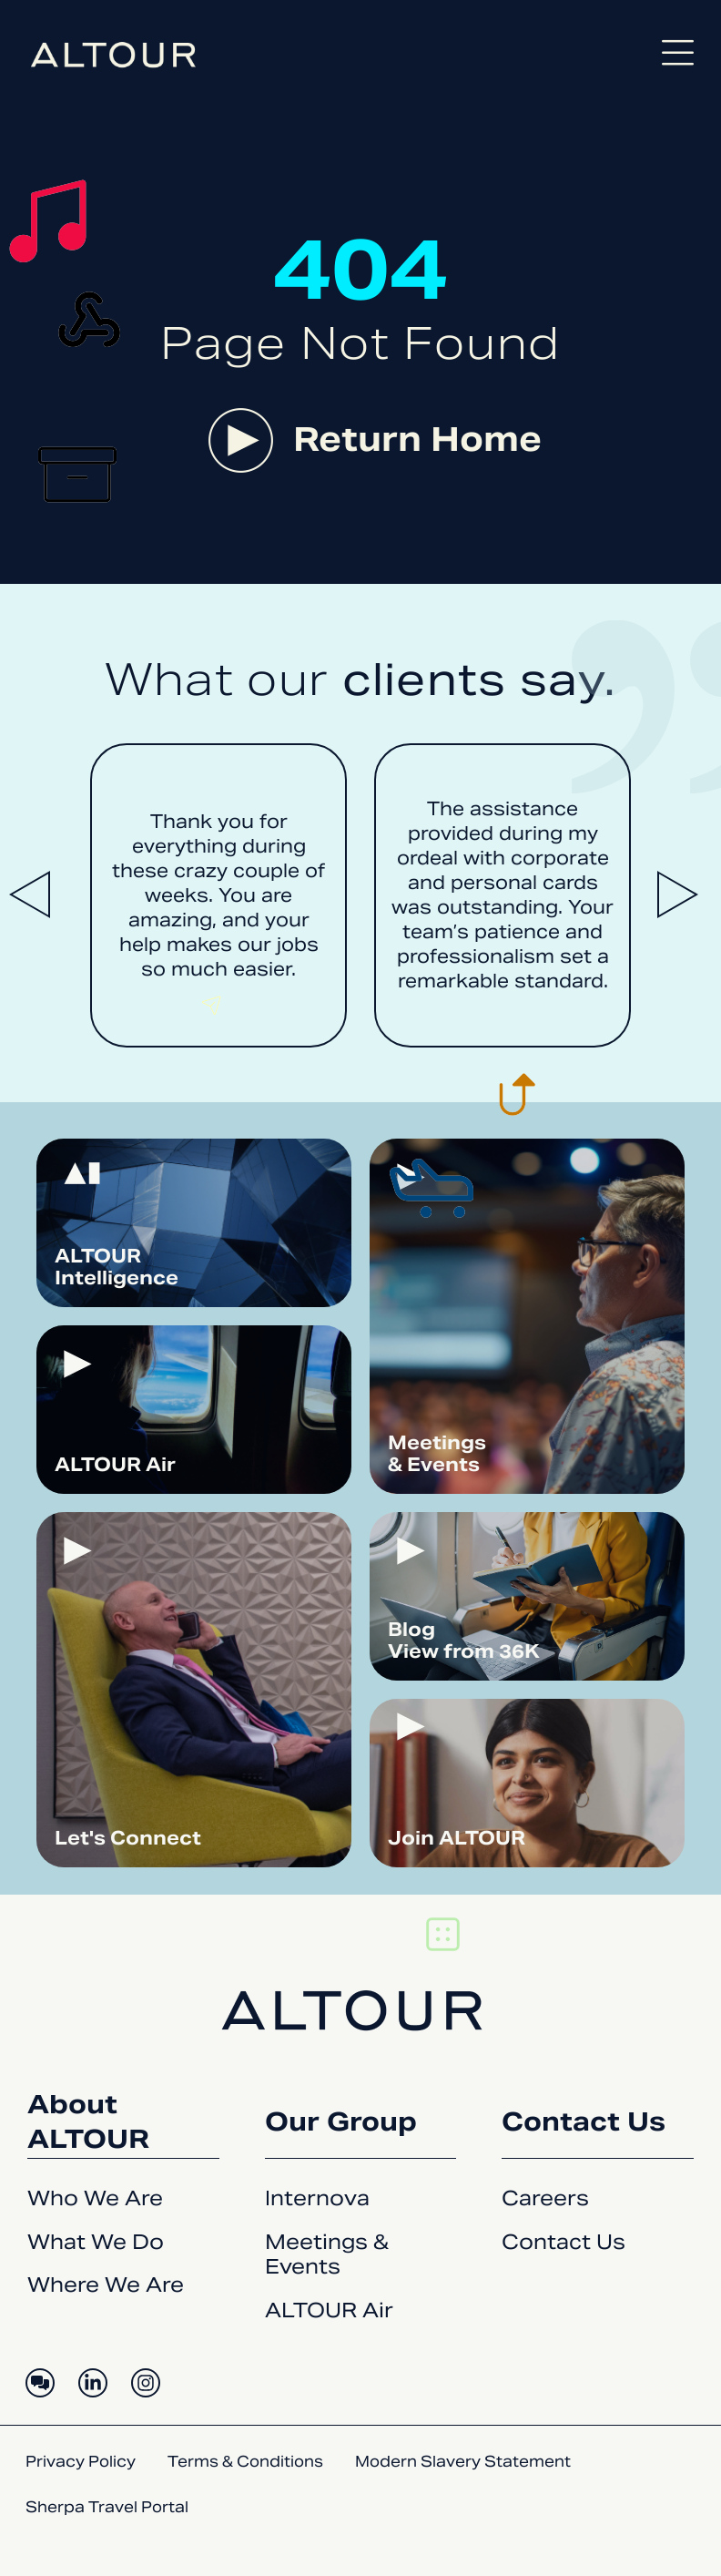  Describe the element at coordinates (432, 1187) in the screenshot. I see `airplane taxiing on the ground` at that location.